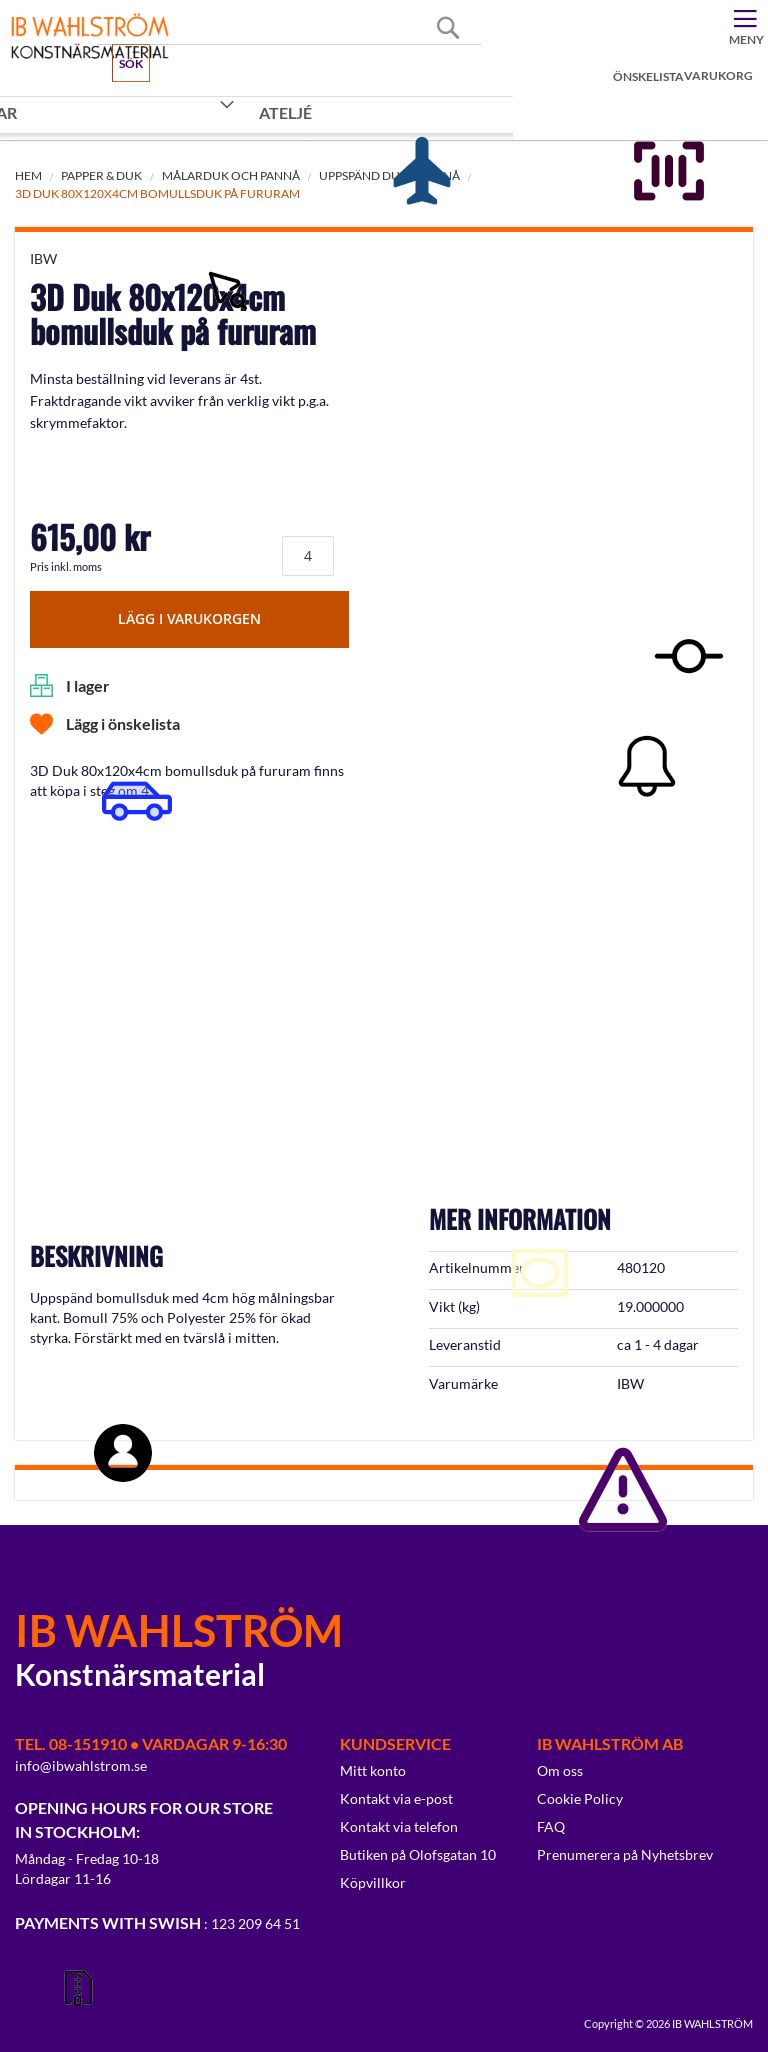 This screenshot has width=768, height=2052. I want to click on indicates a warning or caution state, so click(623, 1492).